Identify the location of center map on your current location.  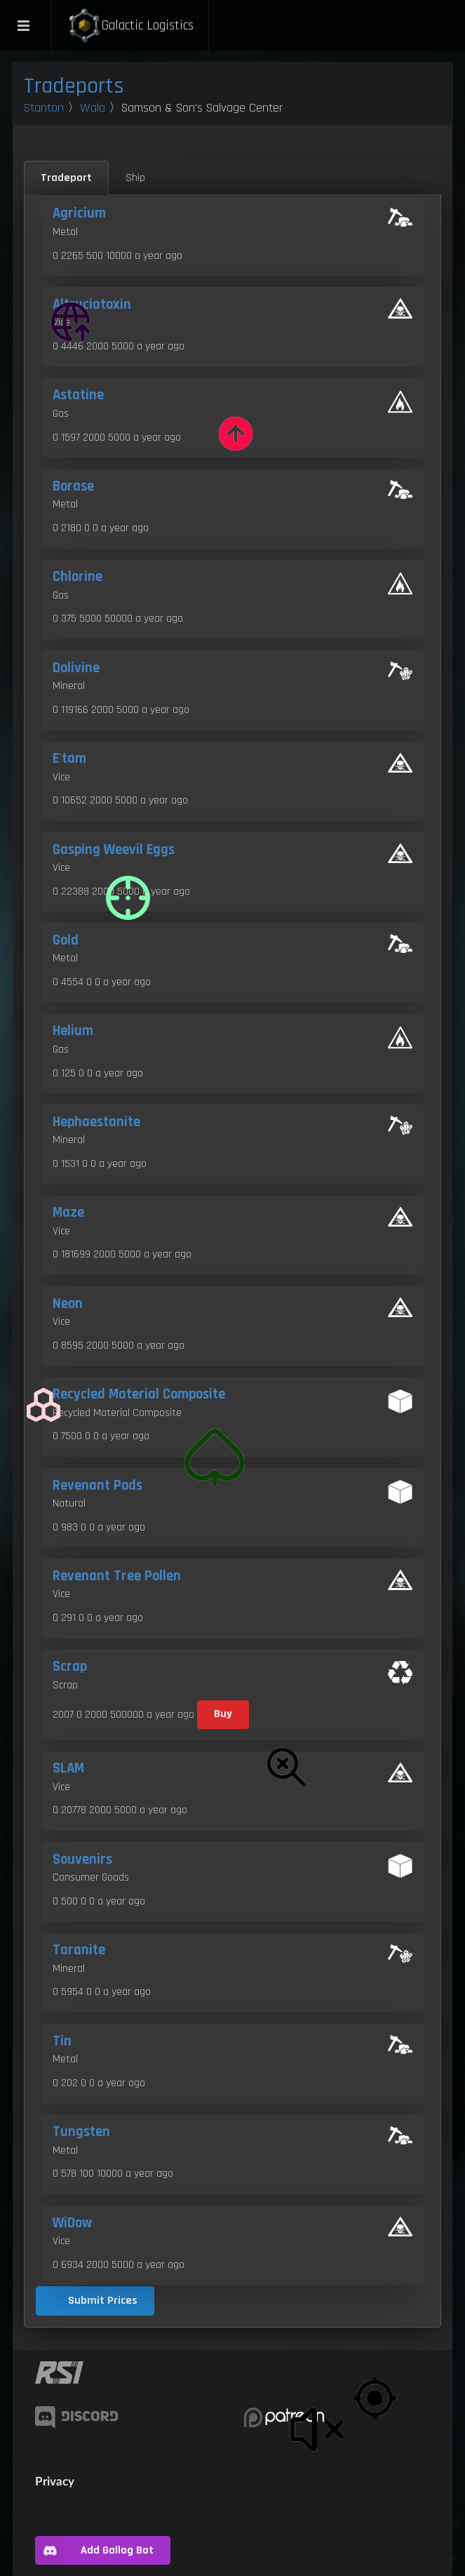
(375, 2398).